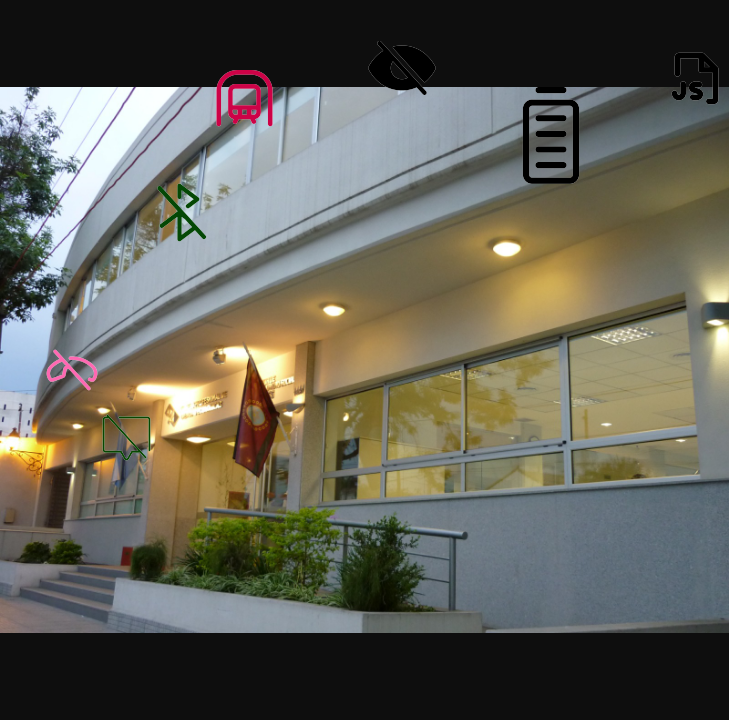 Image resolution: width=729 pixels, height=720 pixels. What do you see at coordinates (696, 78) in the screenshot?
I see `javascript file in a project directory` at bounding box center [696, 78].